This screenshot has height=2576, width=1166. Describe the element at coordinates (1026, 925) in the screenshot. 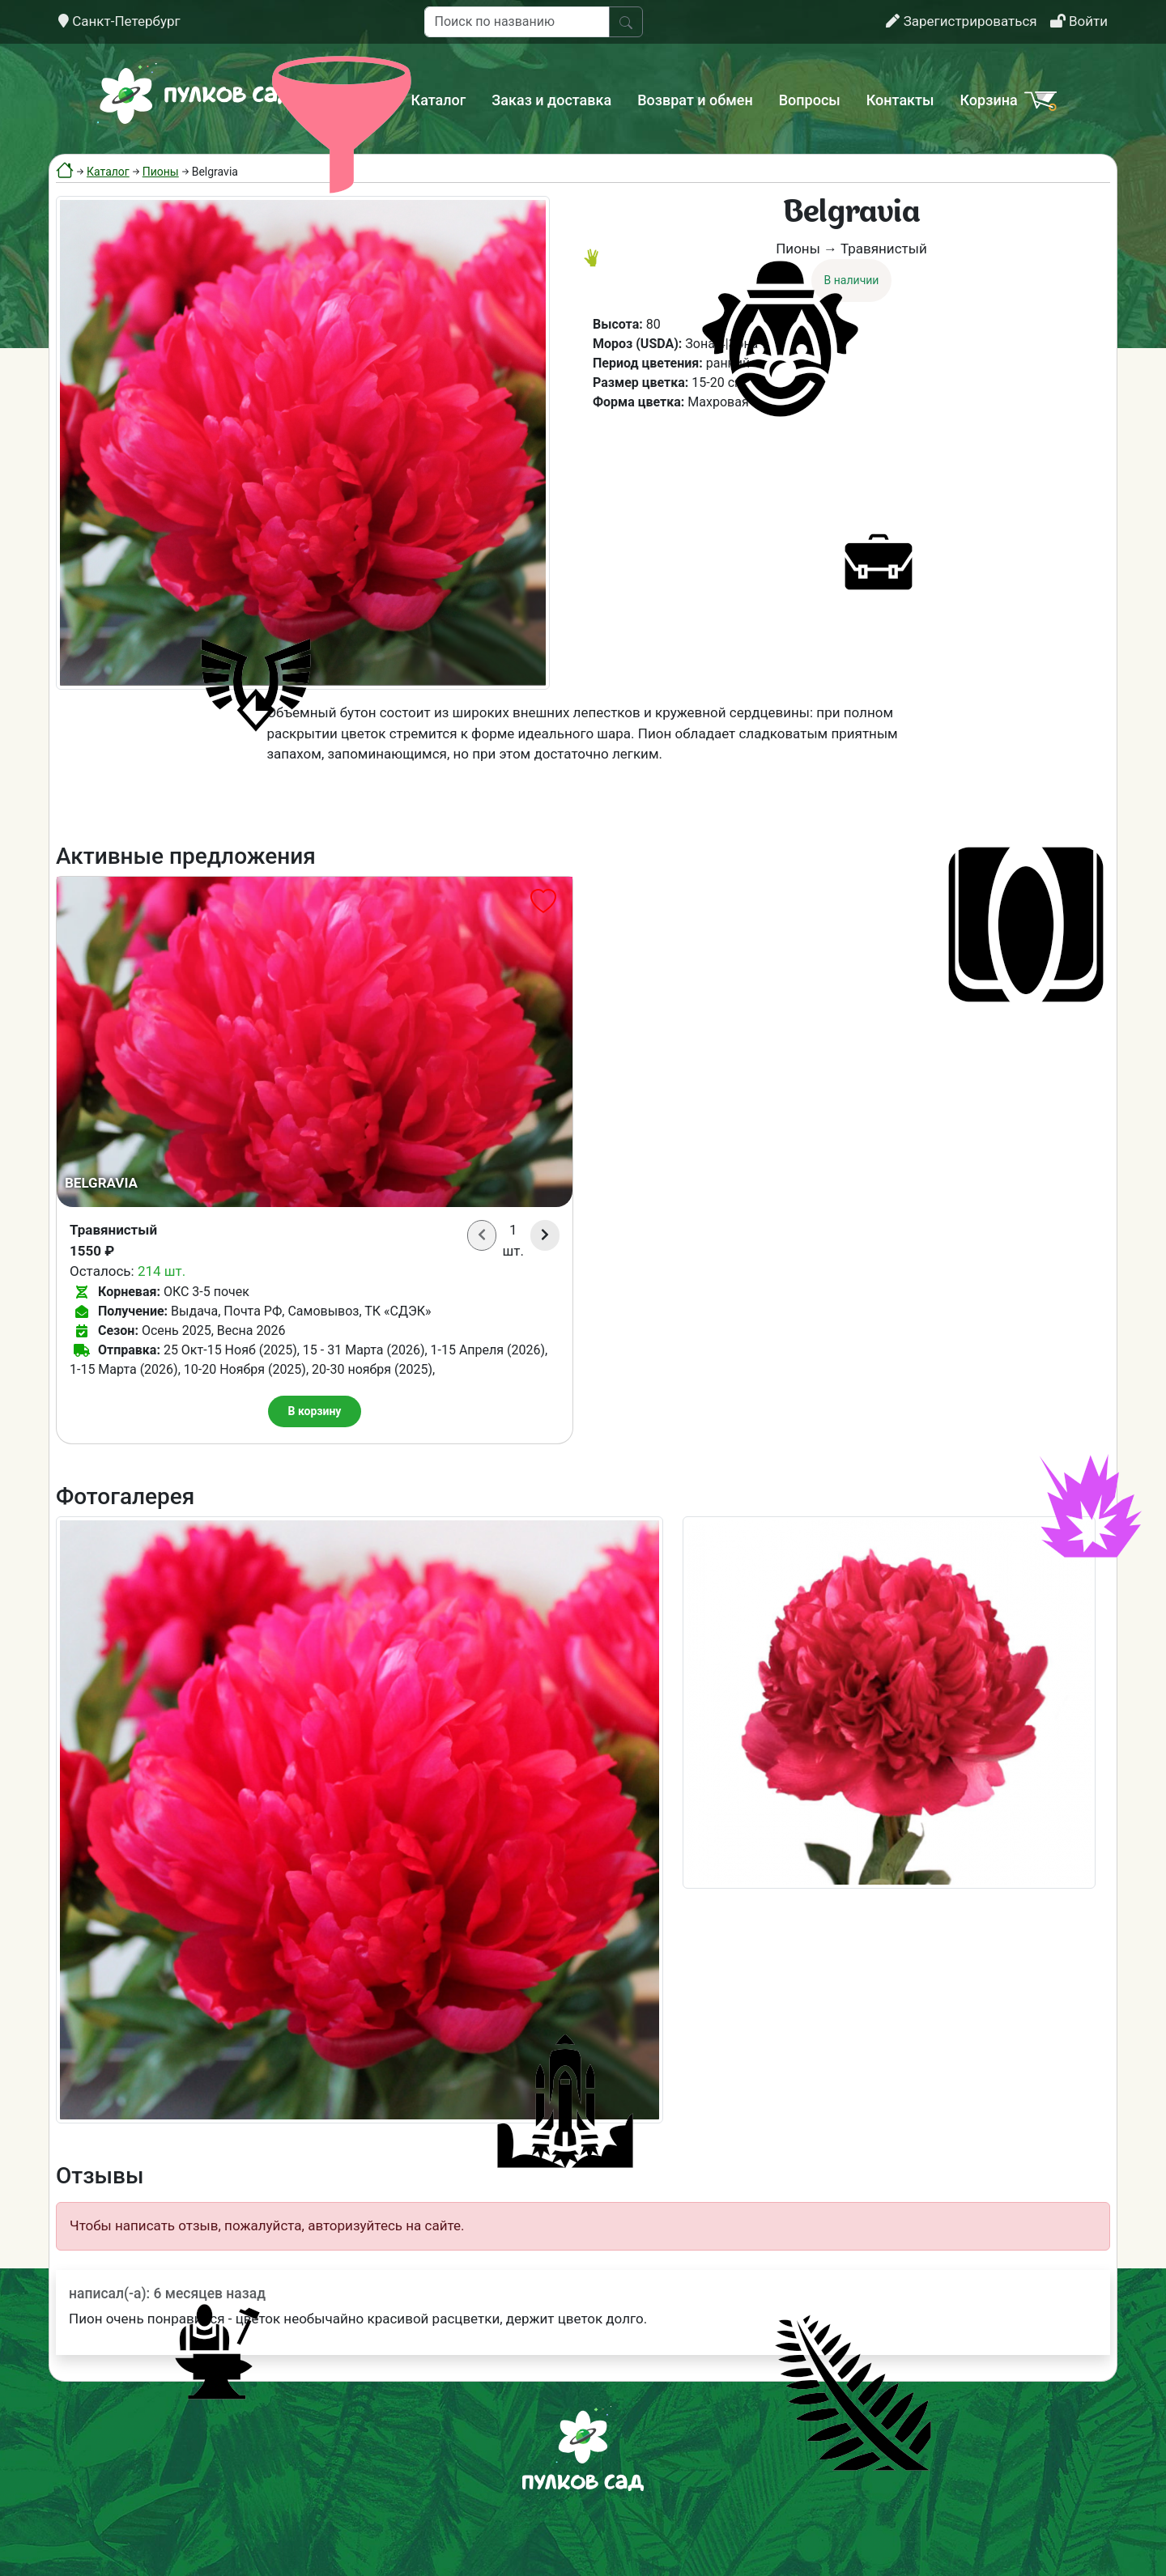

I see `decorative design element or placeholder graphic` at that location.